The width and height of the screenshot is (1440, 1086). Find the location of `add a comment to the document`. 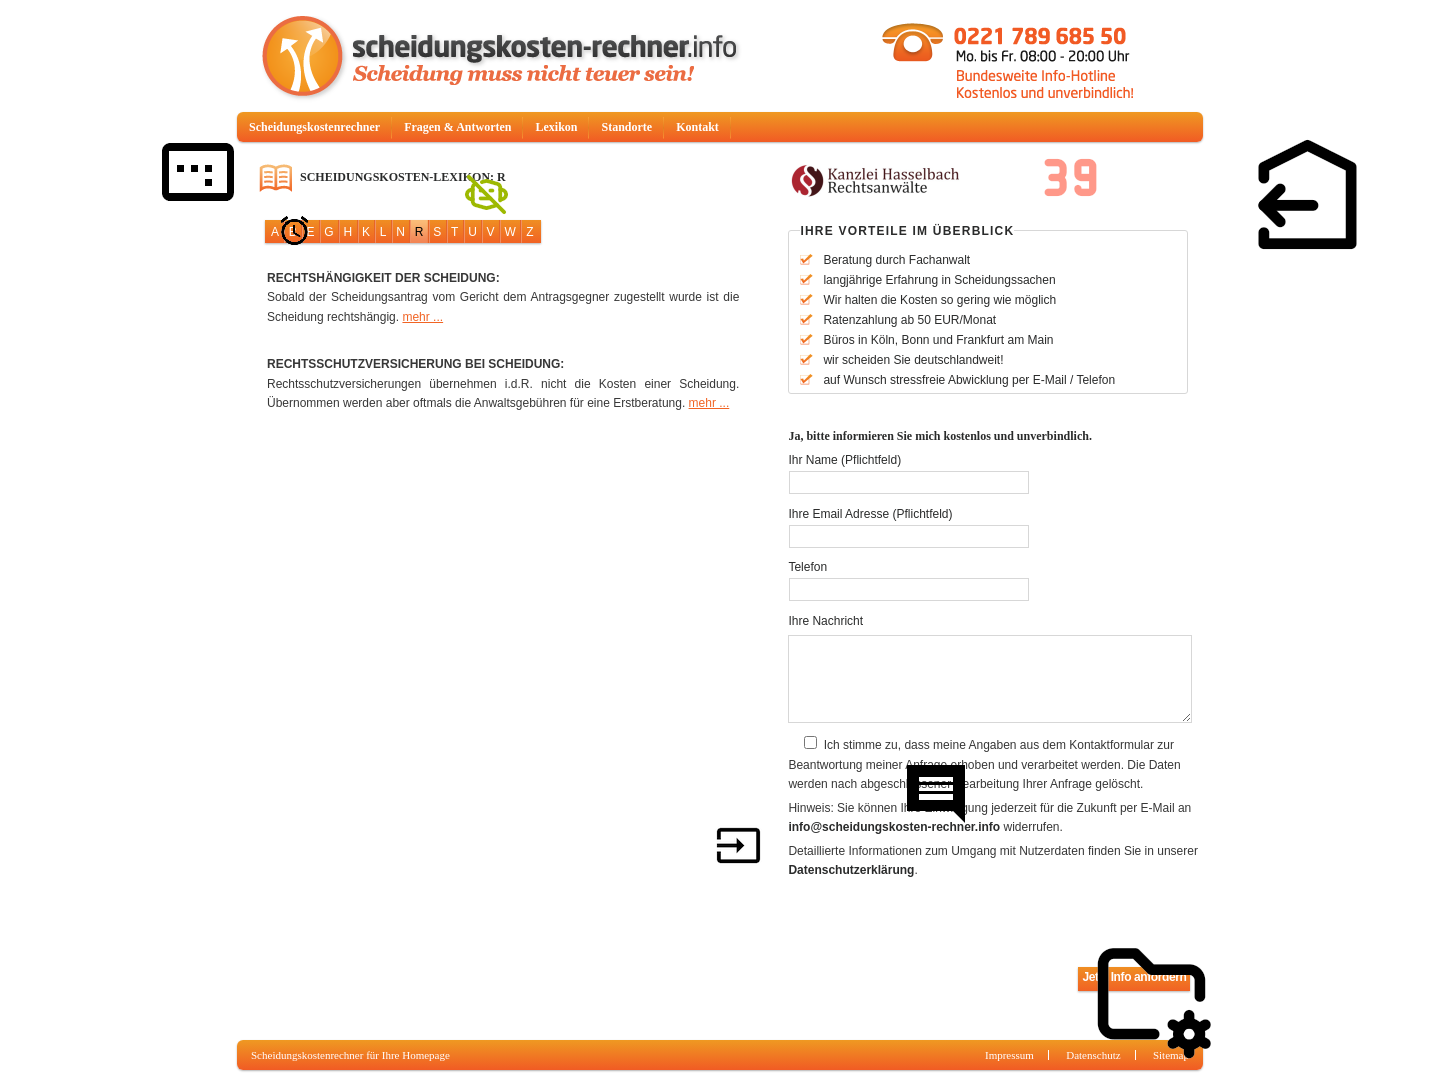

add a comment to the document is located at coordinates (936, 794).